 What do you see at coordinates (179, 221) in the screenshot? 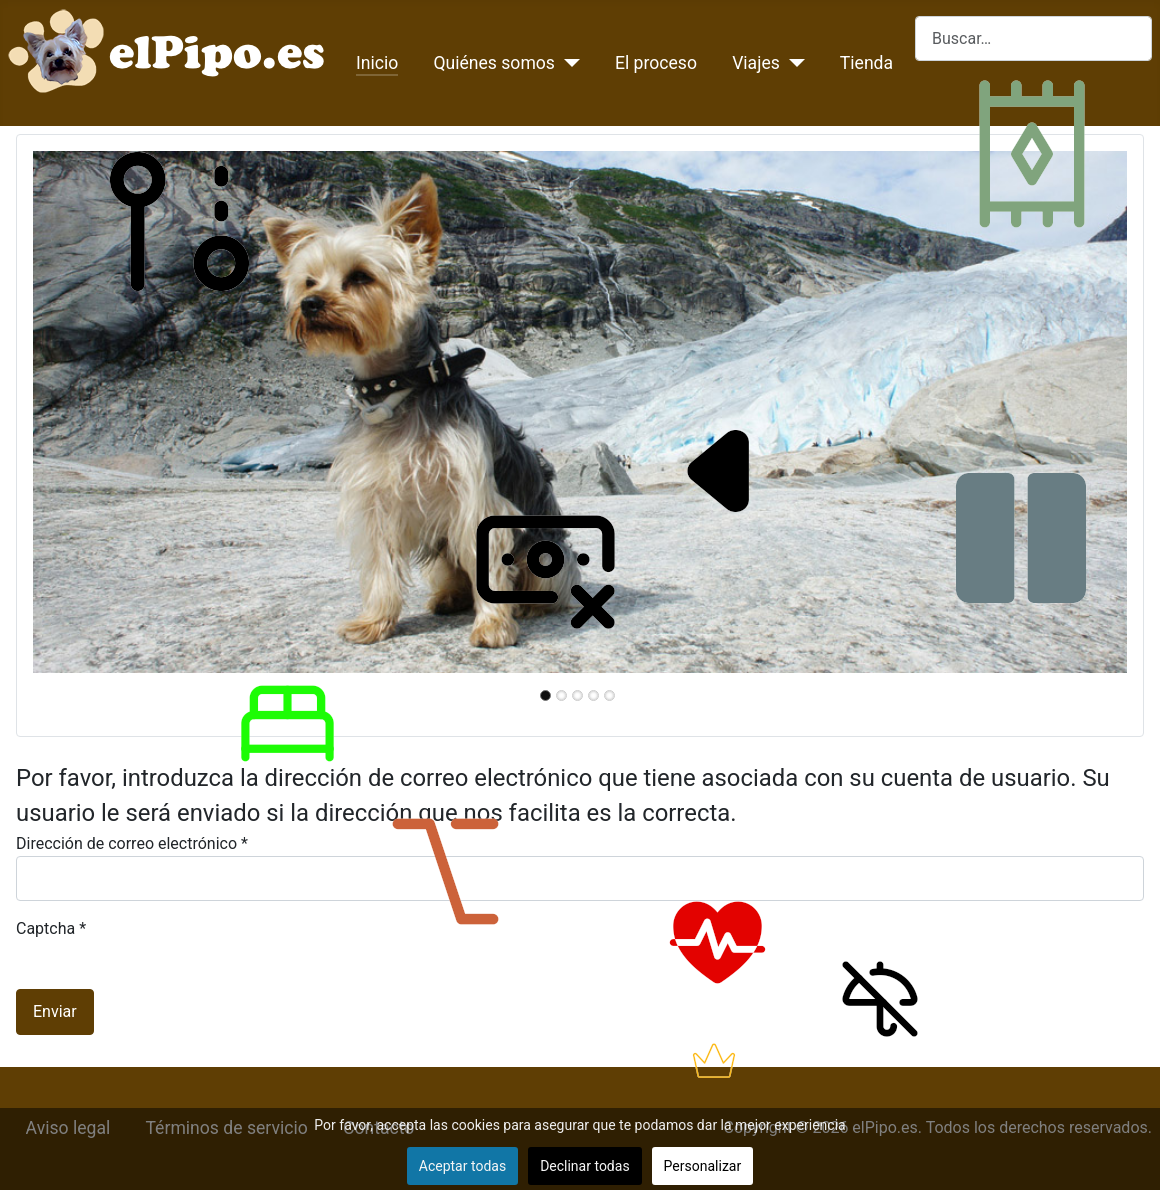
I see `indicates a draft pull request awaiting completion` at bounding box center [179, 221].